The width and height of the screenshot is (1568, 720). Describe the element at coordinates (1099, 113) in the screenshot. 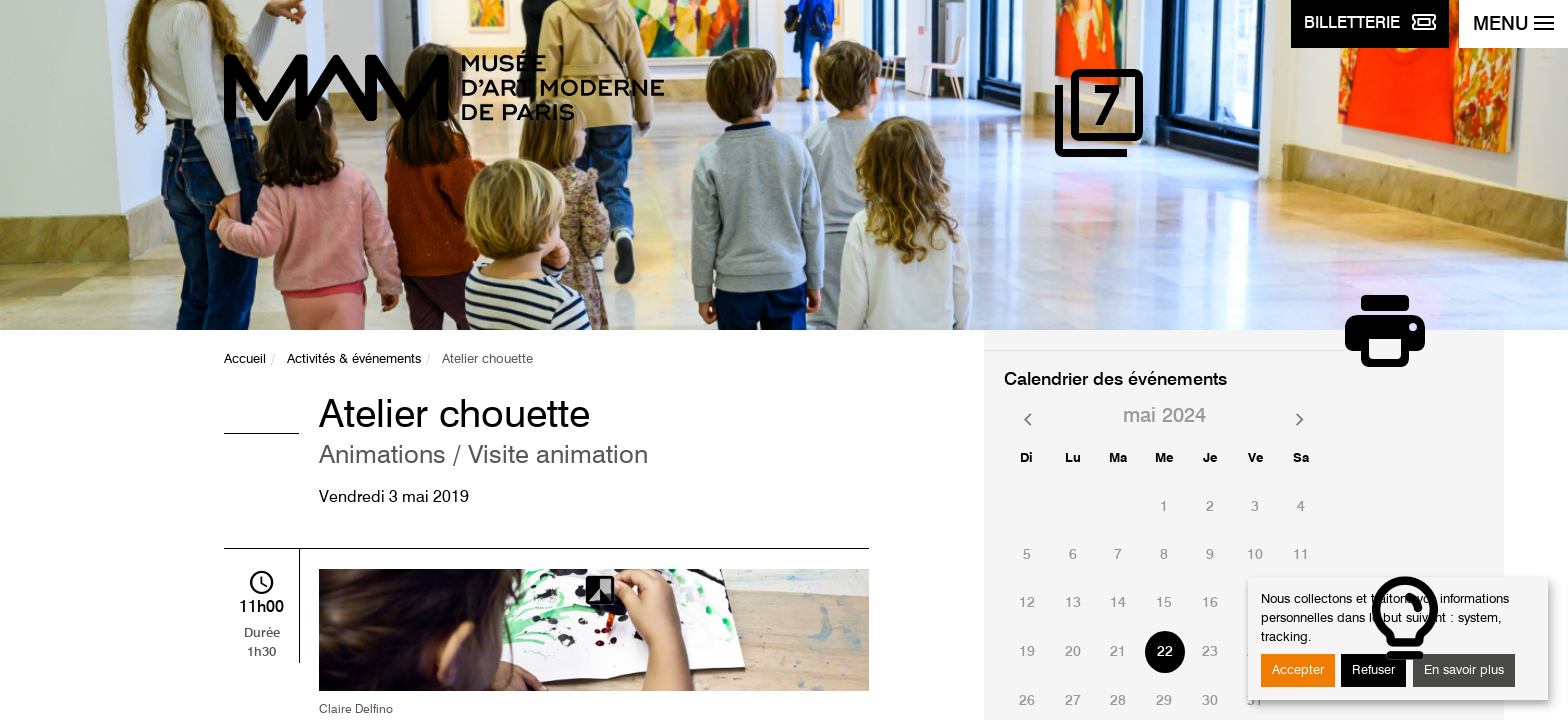

I see `indicates 7 items or notifications` at that location.